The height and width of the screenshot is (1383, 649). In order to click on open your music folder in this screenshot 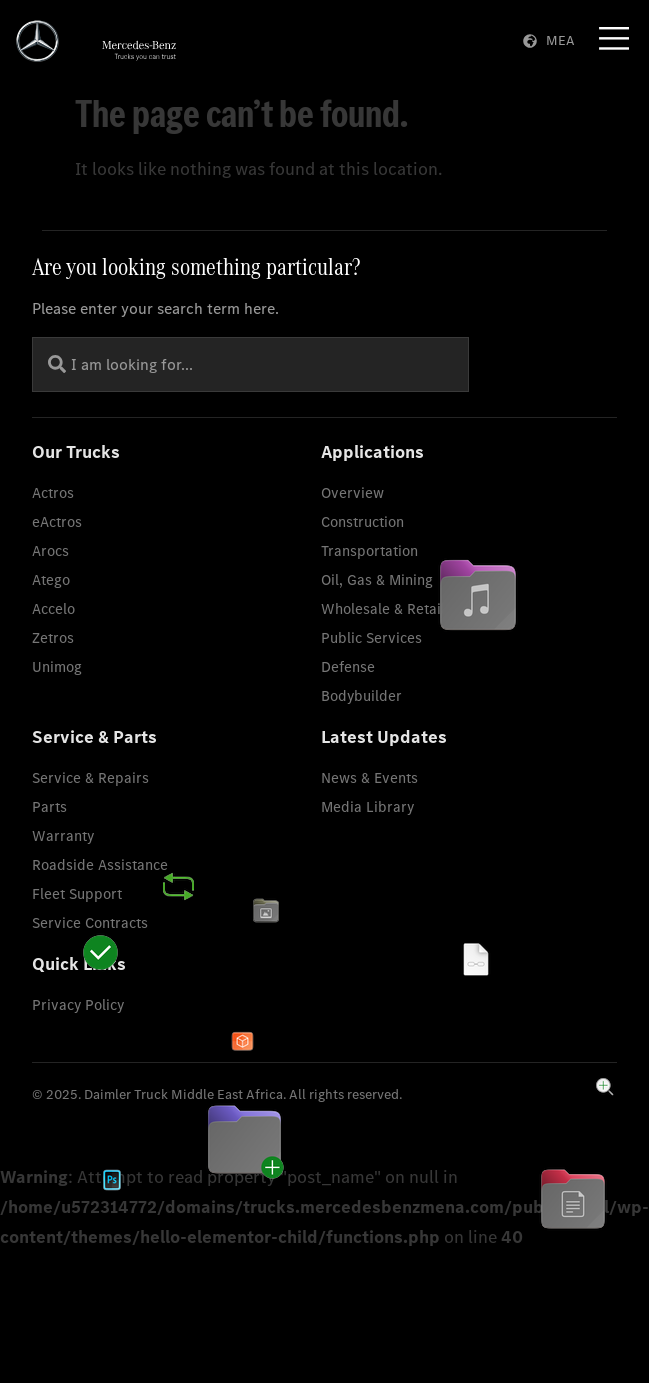, I will do `click(478, 595)`.